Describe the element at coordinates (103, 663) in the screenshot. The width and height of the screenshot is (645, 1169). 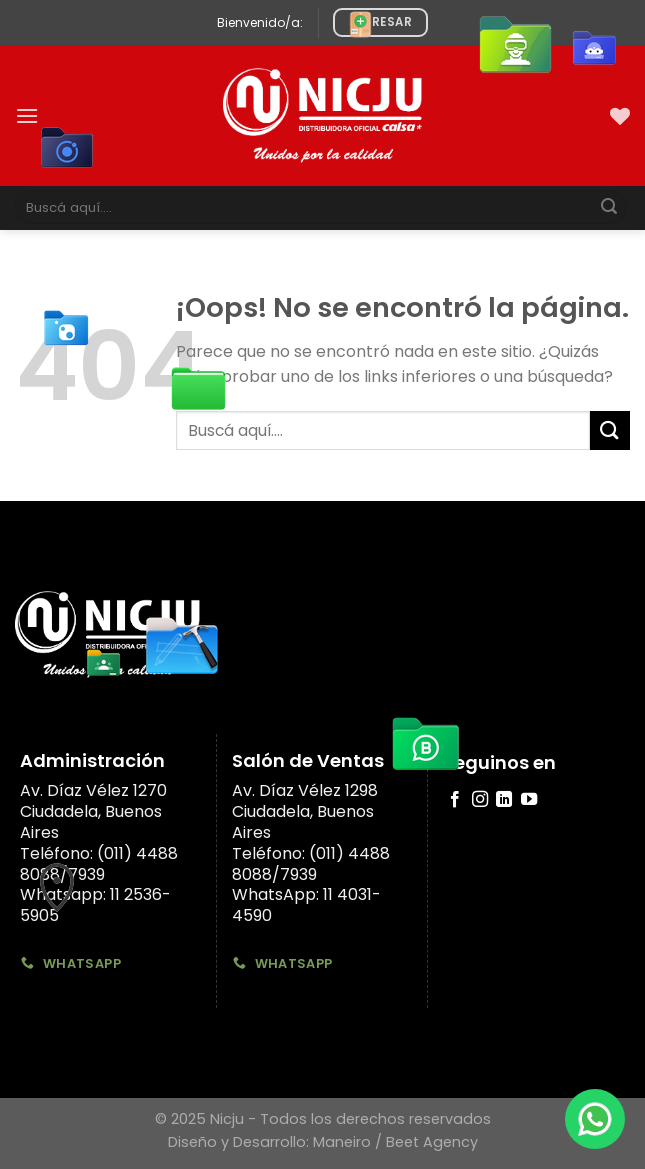
I see `open google classroom files folder` at that location.